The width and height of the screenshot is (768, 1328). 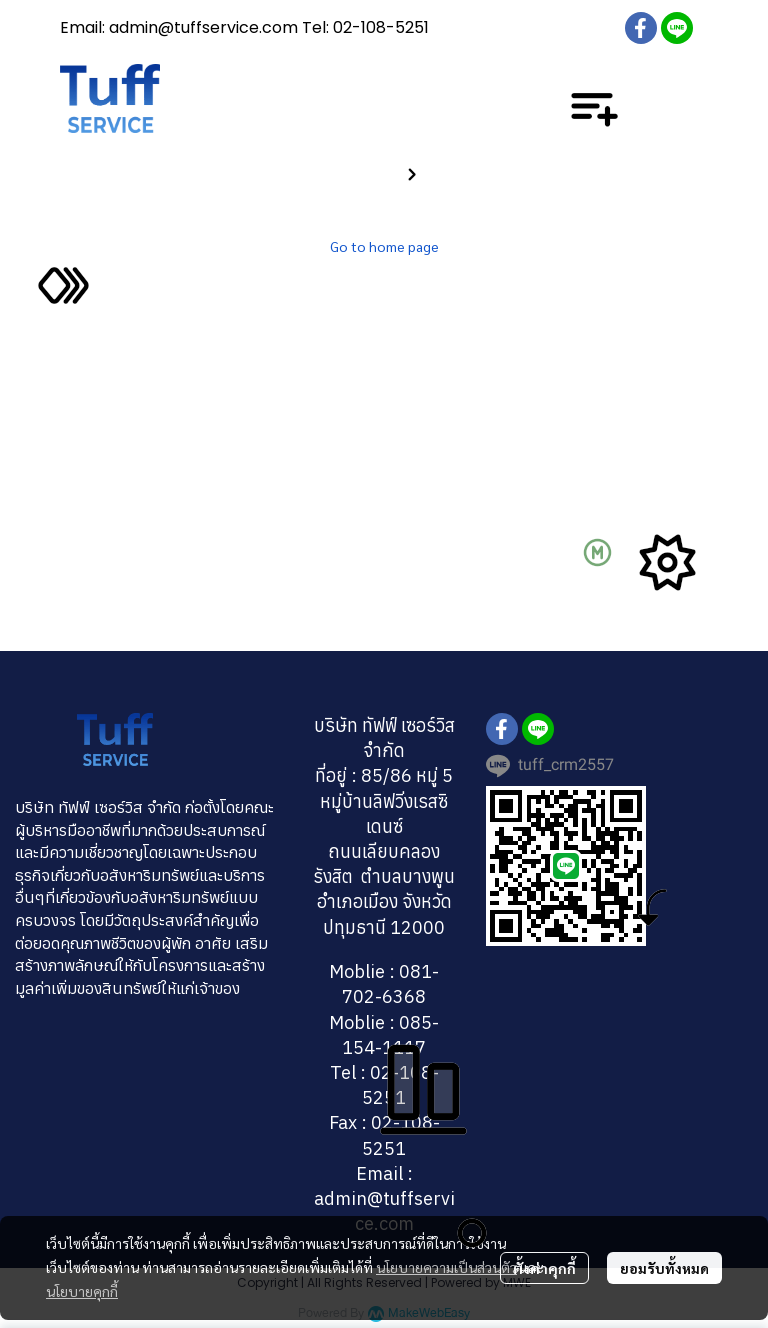 I want to click on metro or subway transit indicator, so click(x=597, y=552).